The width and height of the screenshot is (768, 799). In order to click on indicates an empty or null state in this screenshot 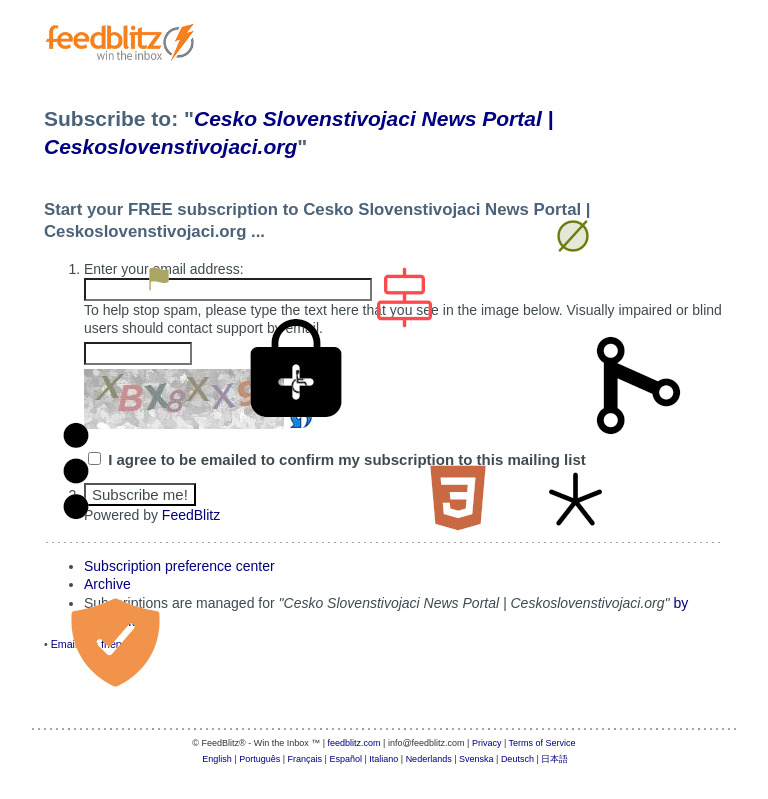, I will do `click(573, 236)`.